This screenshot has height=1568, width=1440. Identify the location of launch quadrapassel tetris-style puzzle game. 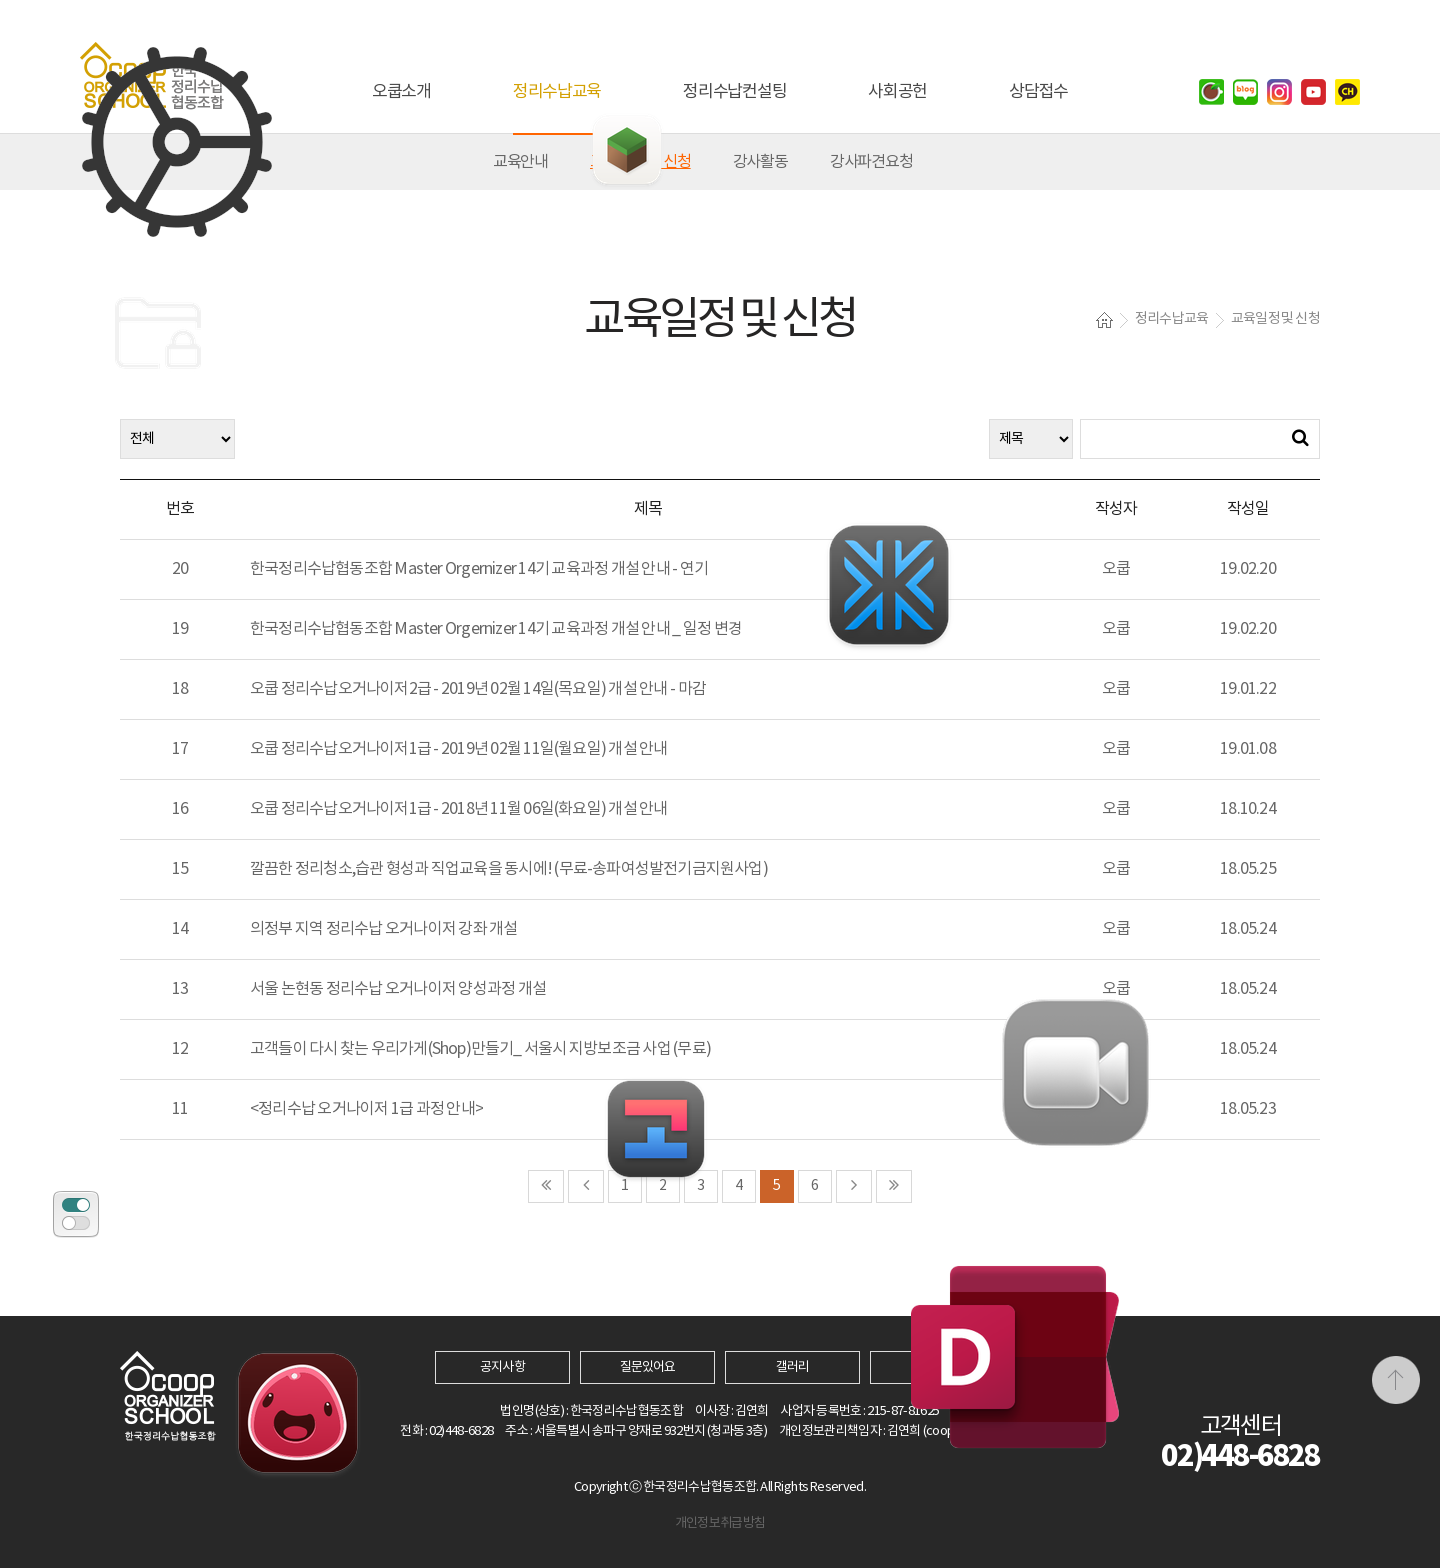
(656, 1129).